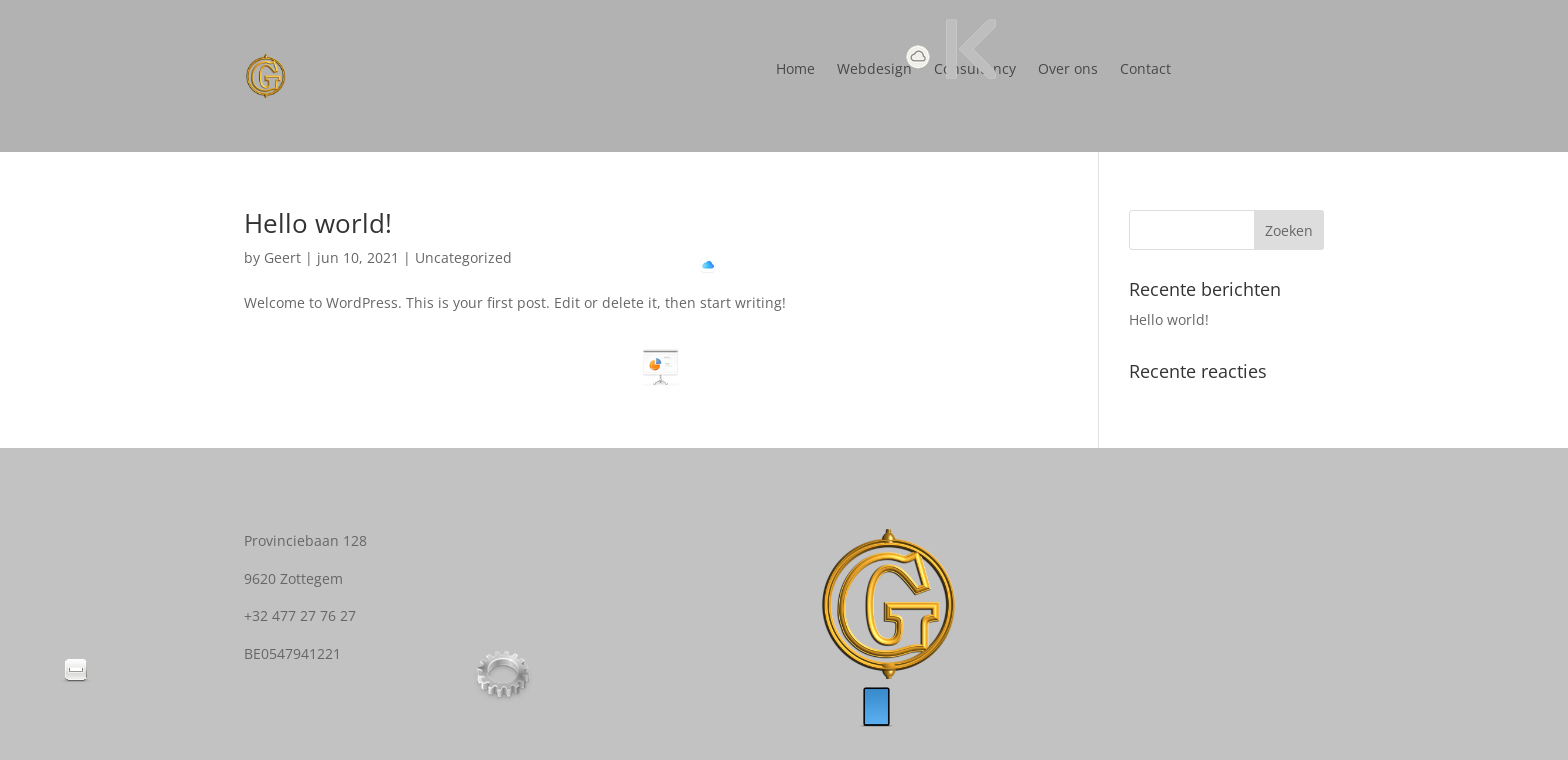  I want to click on open a presentation file, so click(660, 366).